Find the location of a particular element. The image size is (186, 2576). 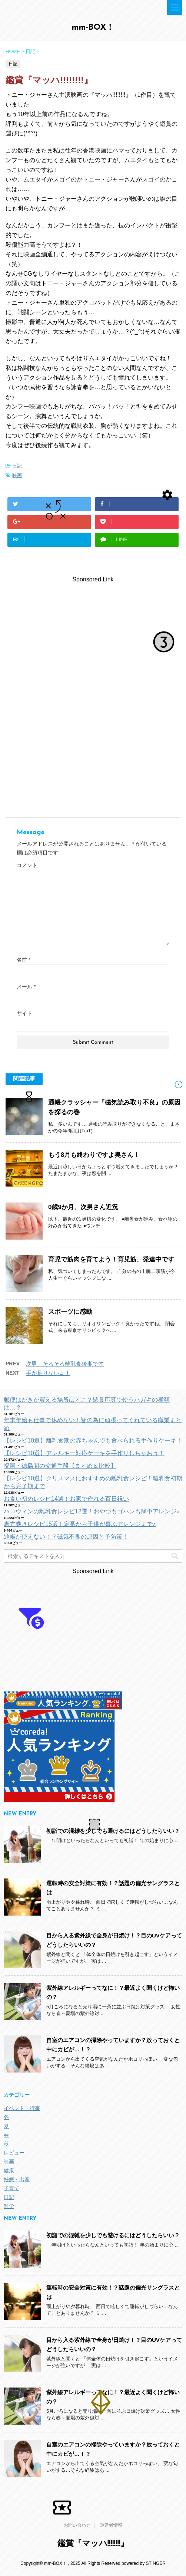

view local events or entertainment is located at coordinates (62, 2507).